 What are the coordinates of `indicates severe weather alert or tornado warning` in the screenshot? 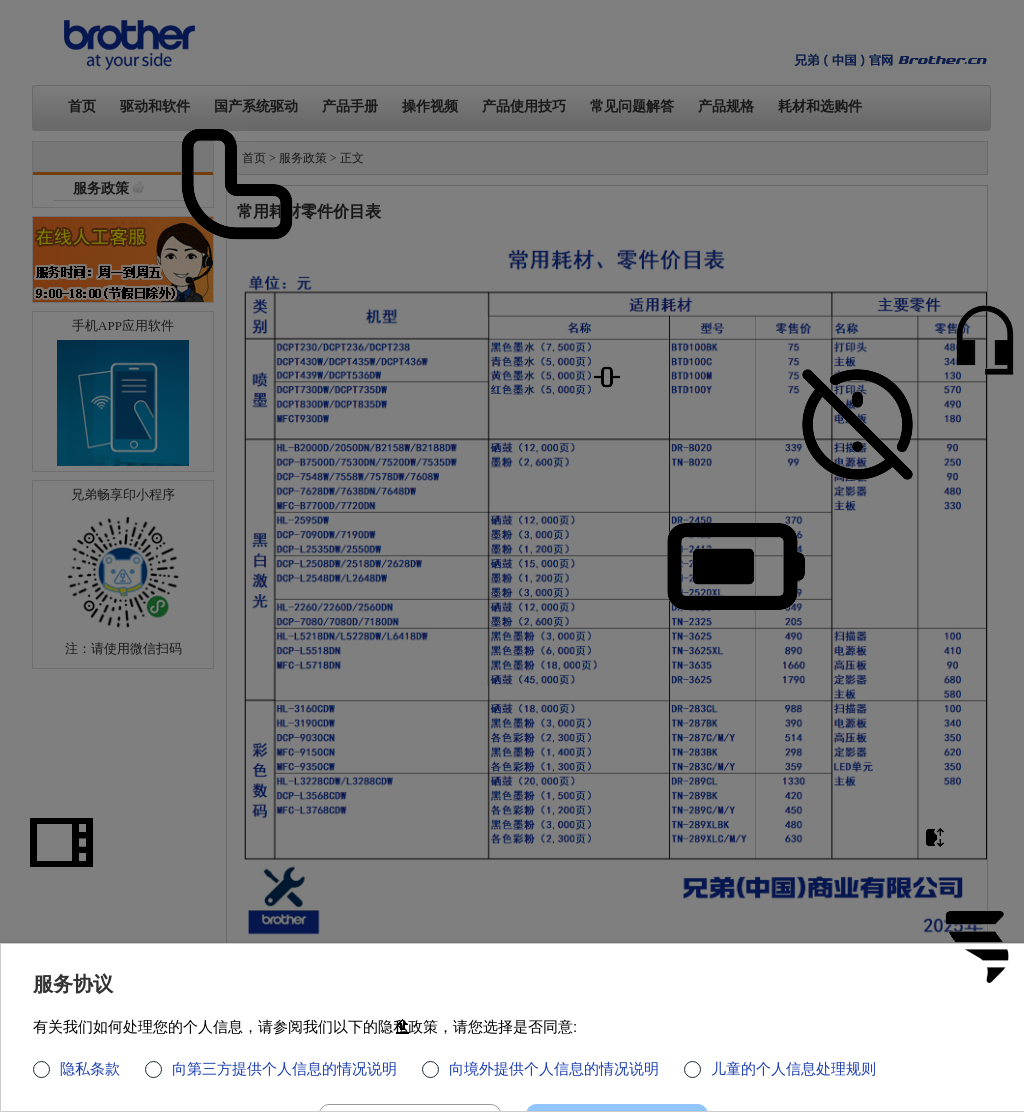 It's located at (977, 947).